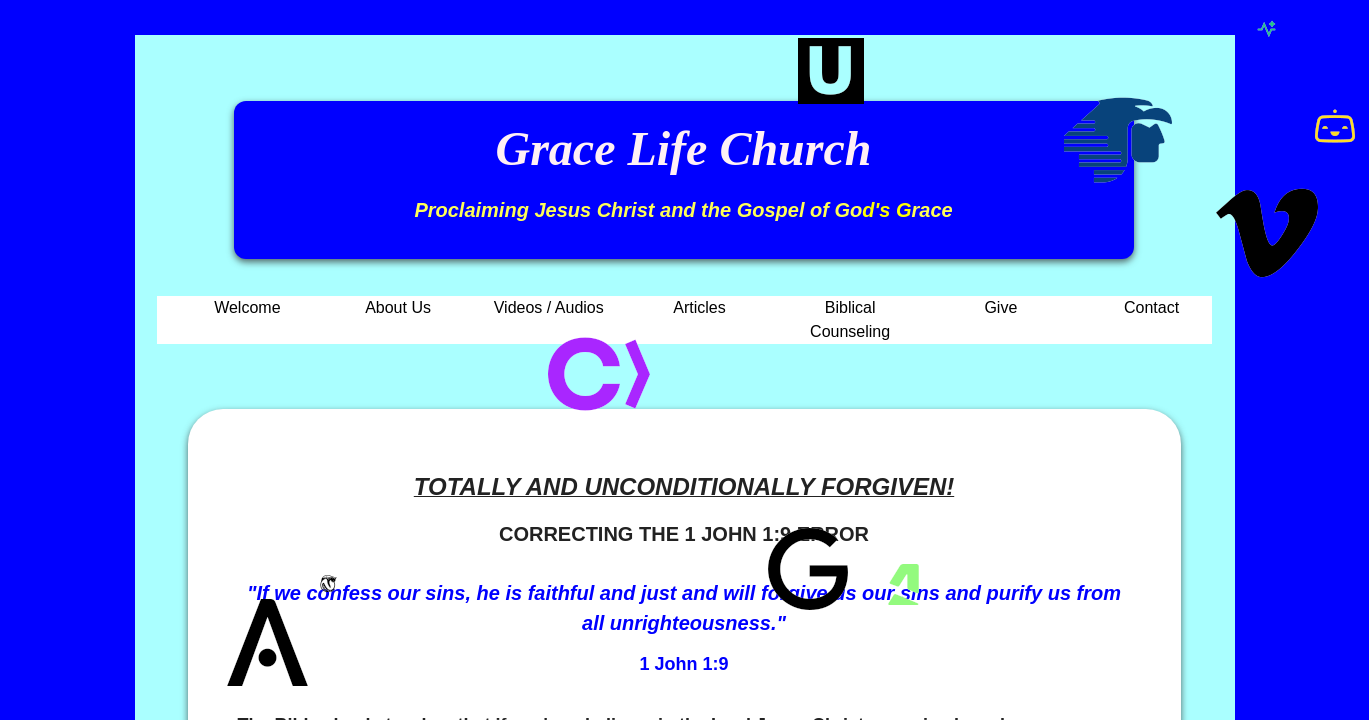 The height and width of the screenshot is (720, 1369). Describe the element at coordinates (808, 569) in the screenshot. I see `sign in with Google` at that location.